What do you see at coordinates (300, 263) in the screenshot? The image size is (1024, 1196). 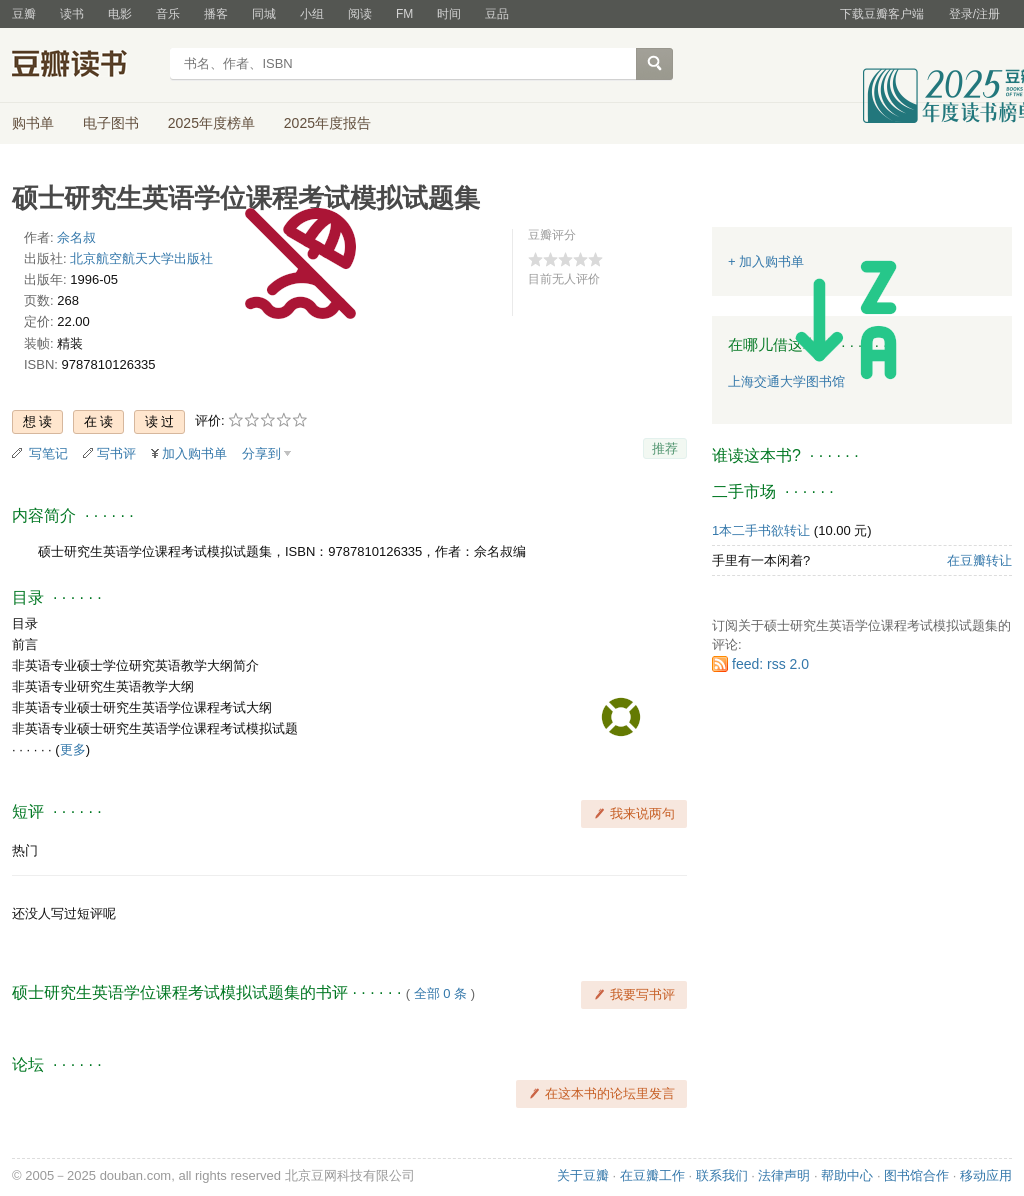 I see `beach or coastal area unavailable` at bounding box center [300, 263].